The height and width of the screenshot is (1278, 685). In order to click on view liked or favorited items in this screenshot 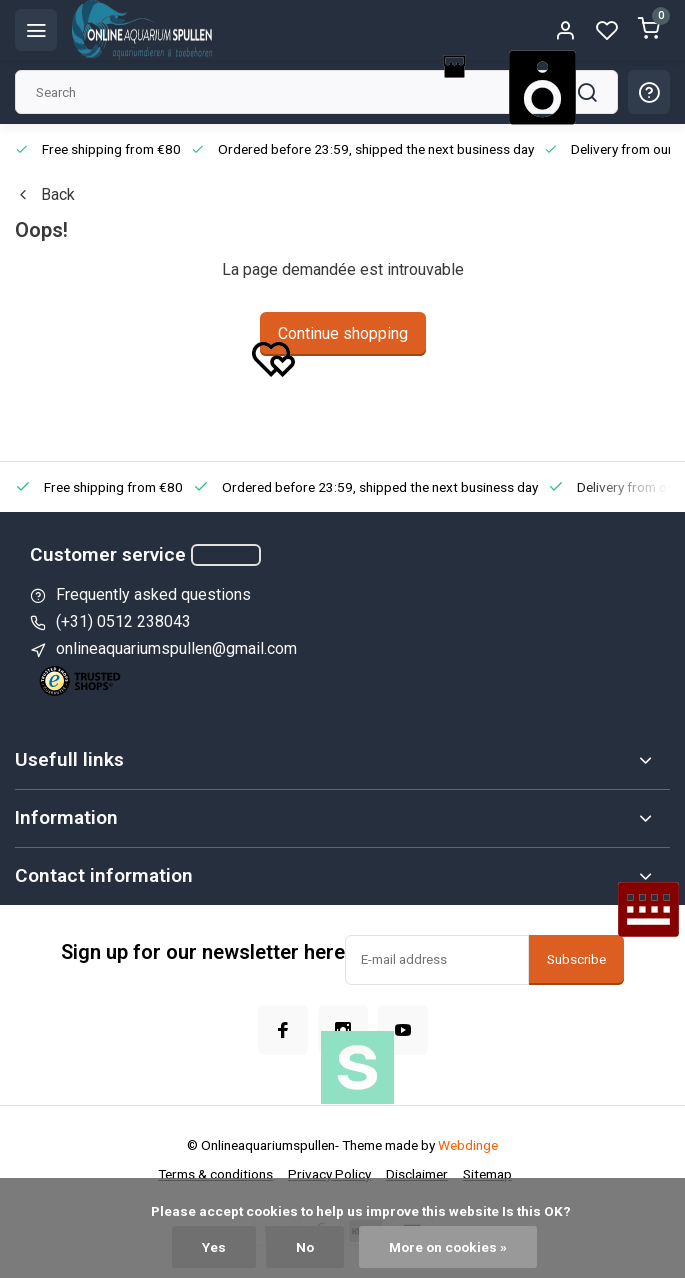, I will do `click(273, 359)`.